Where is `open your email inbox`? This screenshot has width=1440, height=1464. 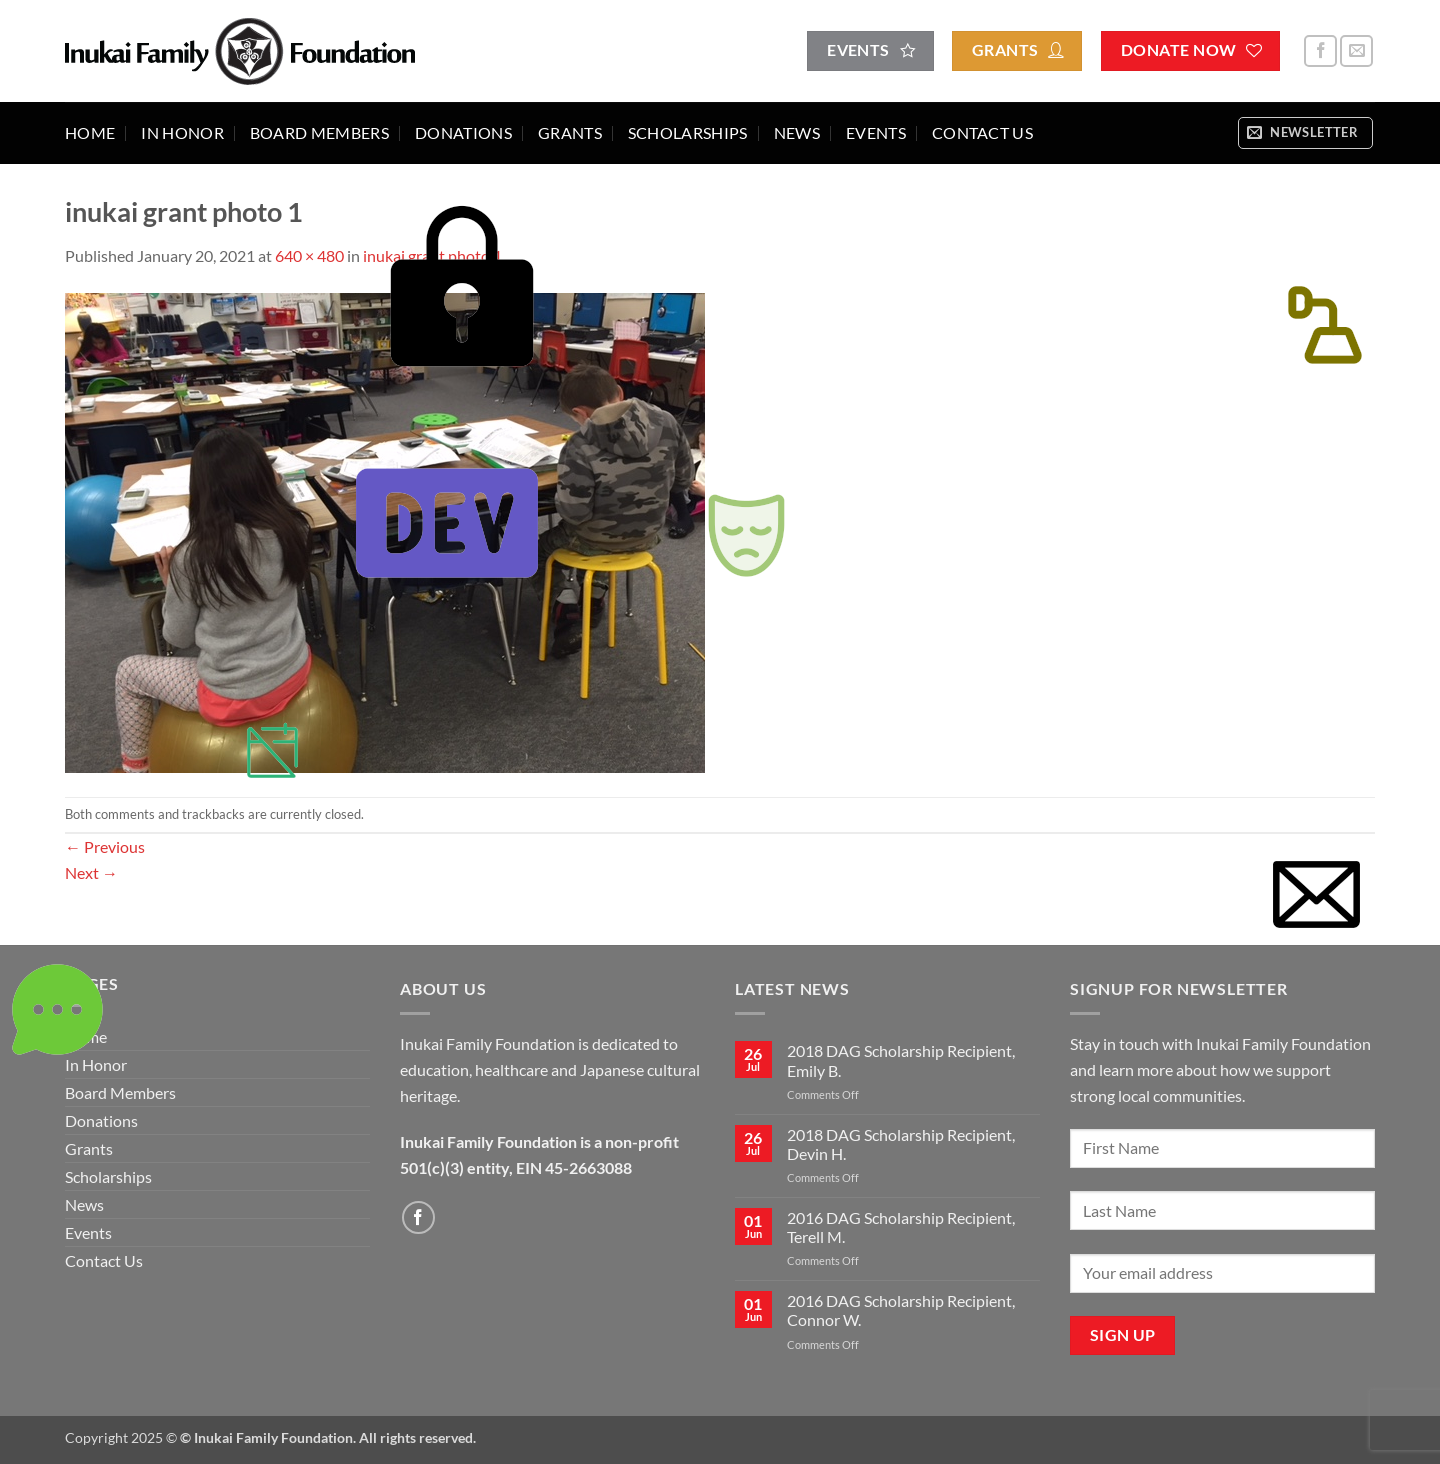 open your email inbox is located at coordinates (1316, 894).